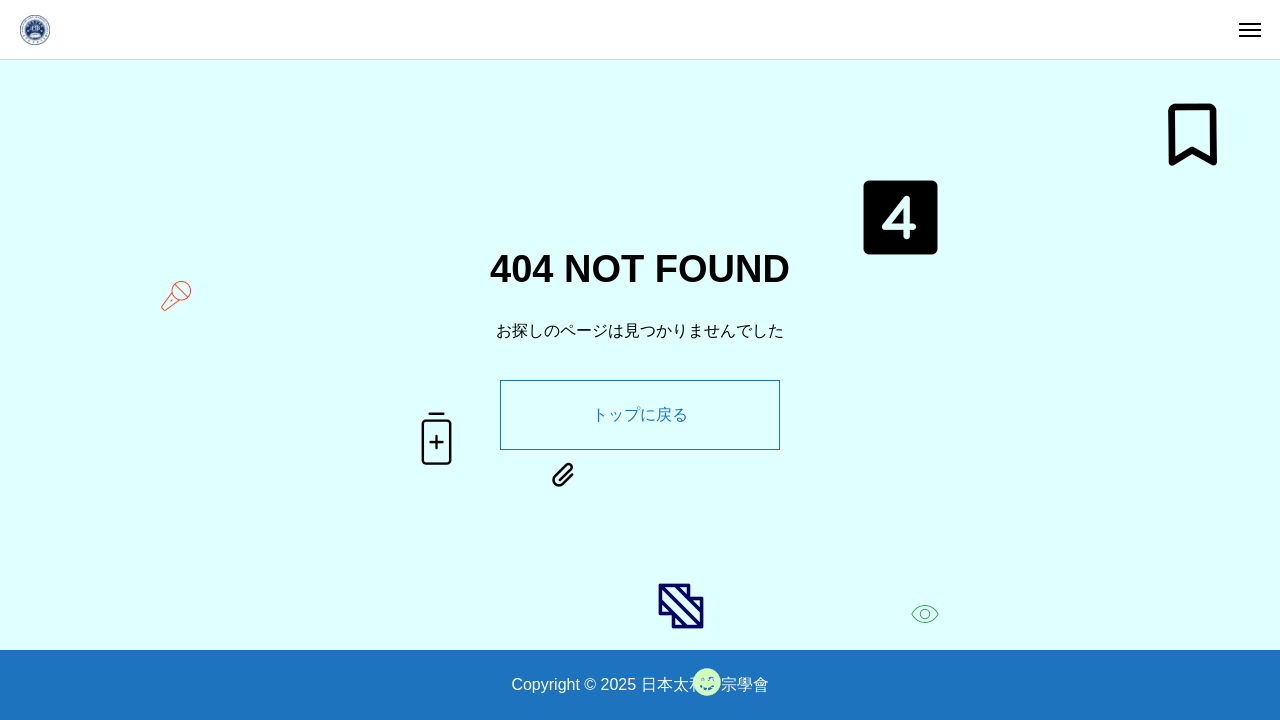 Image resolution: width=1280 pixels, height=720 pixels. I want to click on add a new battery or power source, so click(436, 439).